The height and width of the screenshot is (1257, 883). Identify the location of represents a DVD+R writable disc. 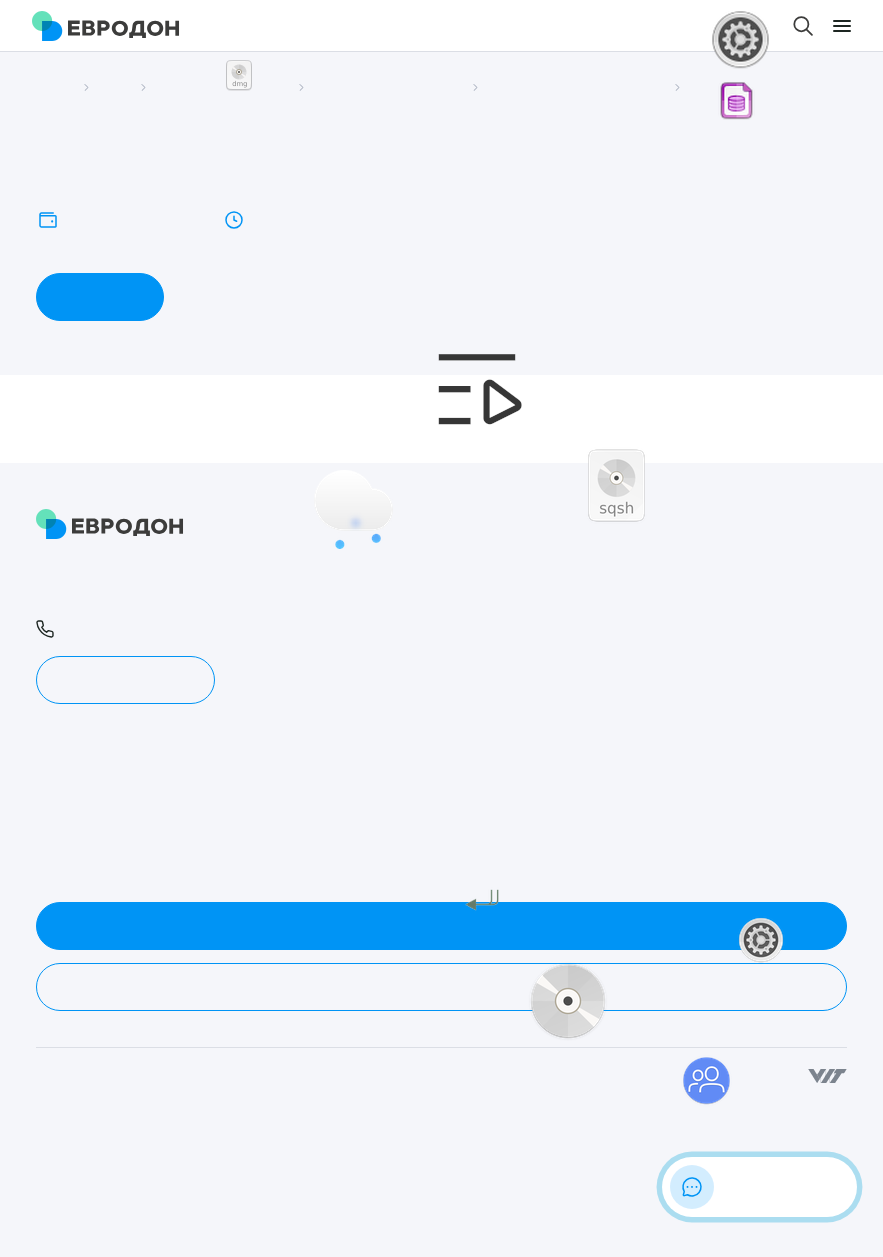
(568, 1001).